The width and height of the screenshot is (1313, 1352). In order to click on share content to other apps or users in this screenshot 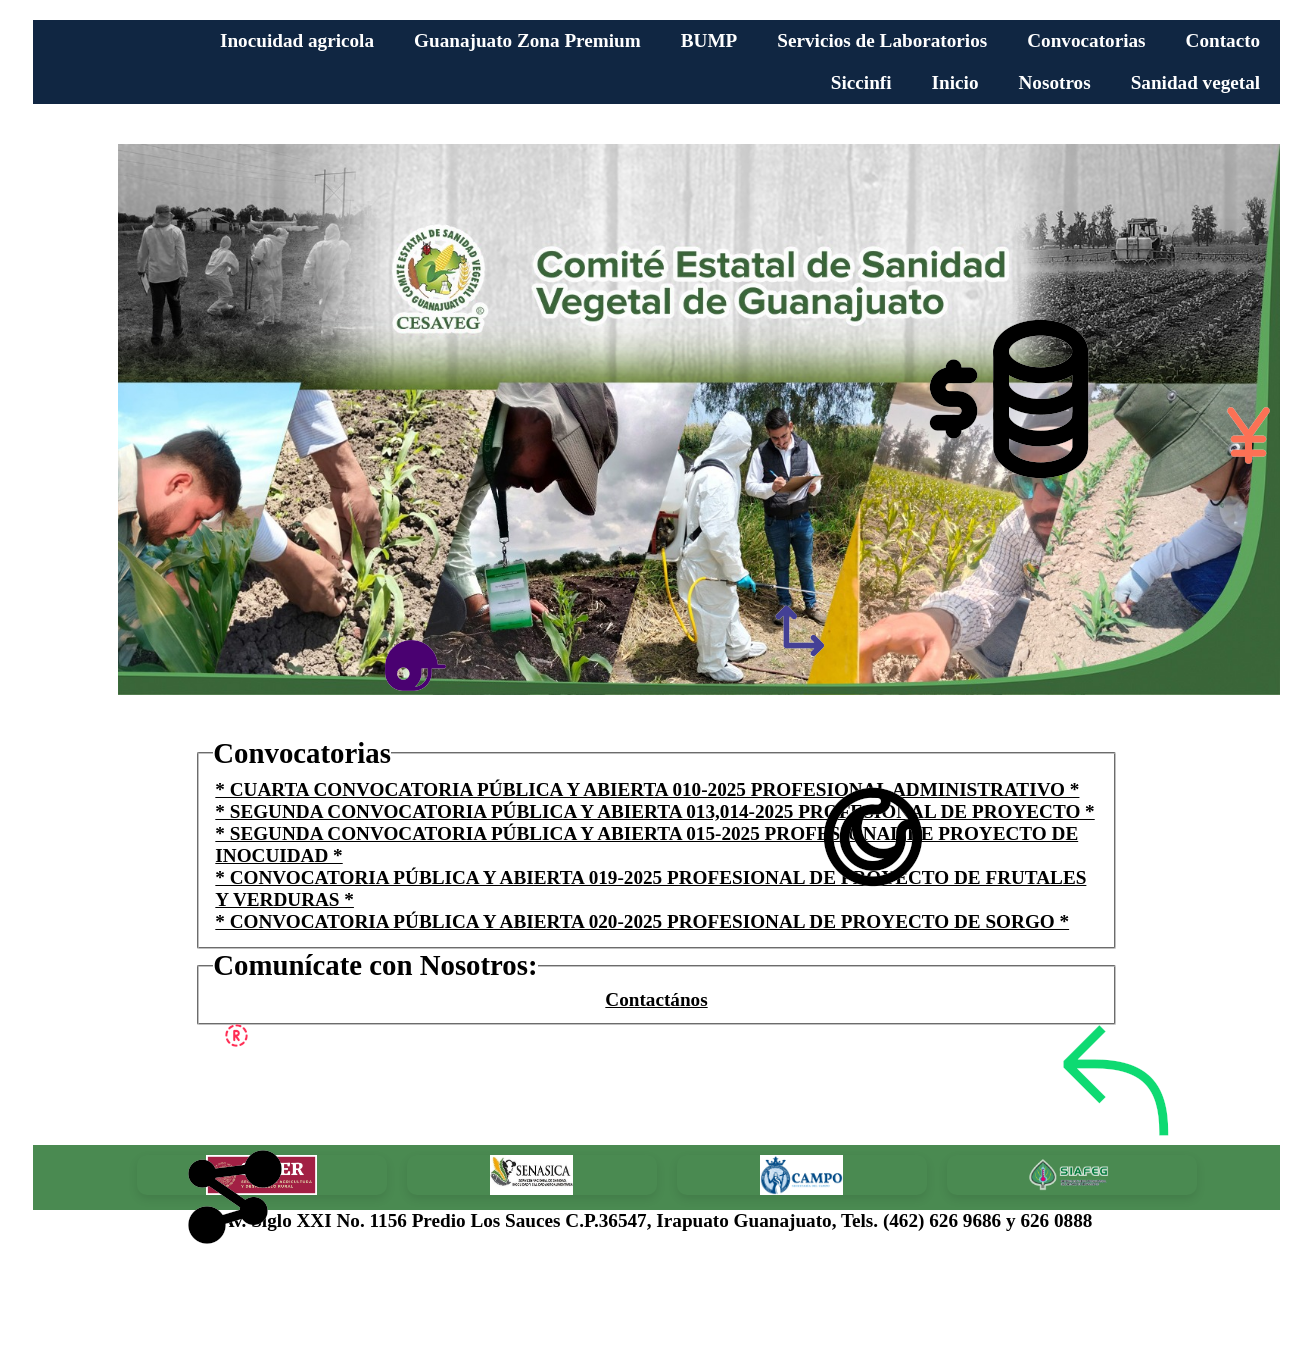, I will do `click(235, 1197)`.